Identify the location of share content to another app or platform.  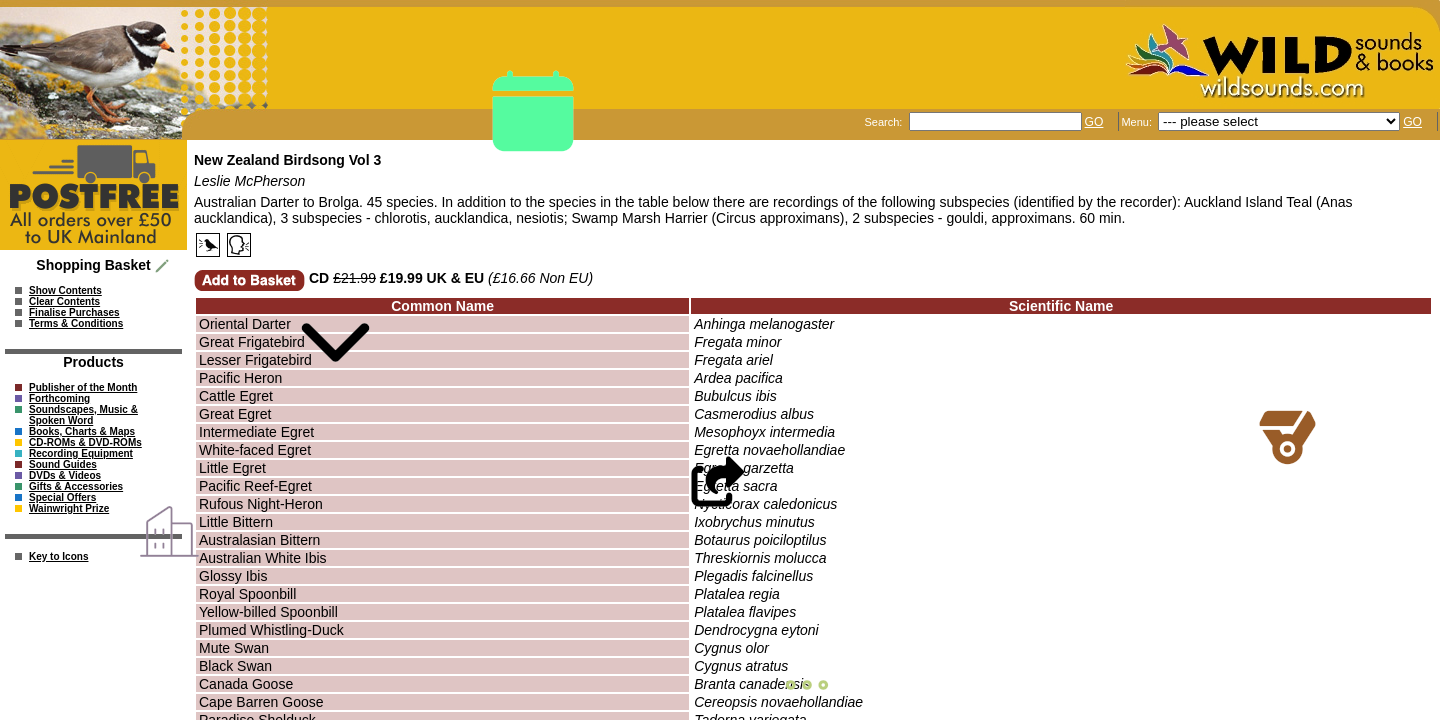
(716, 481).